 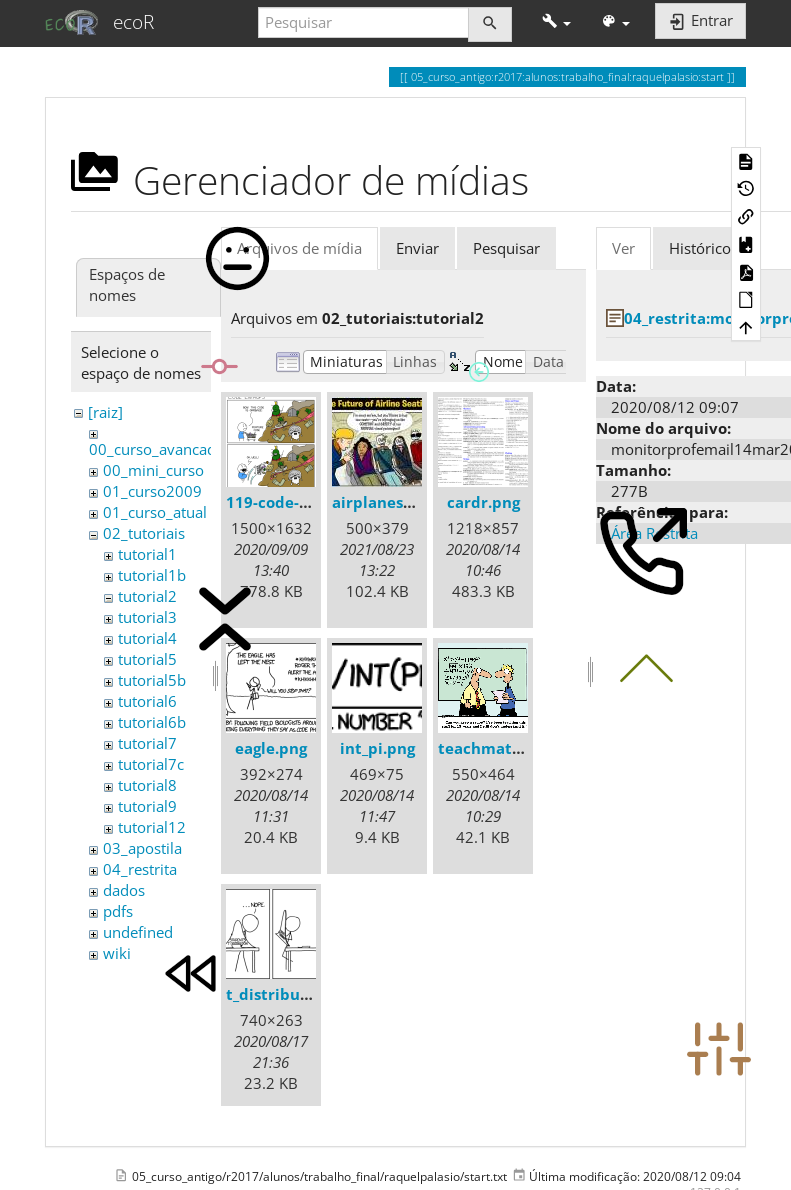 I want to click on rewind or skip backward in media playback, so click(x=190, y=973).